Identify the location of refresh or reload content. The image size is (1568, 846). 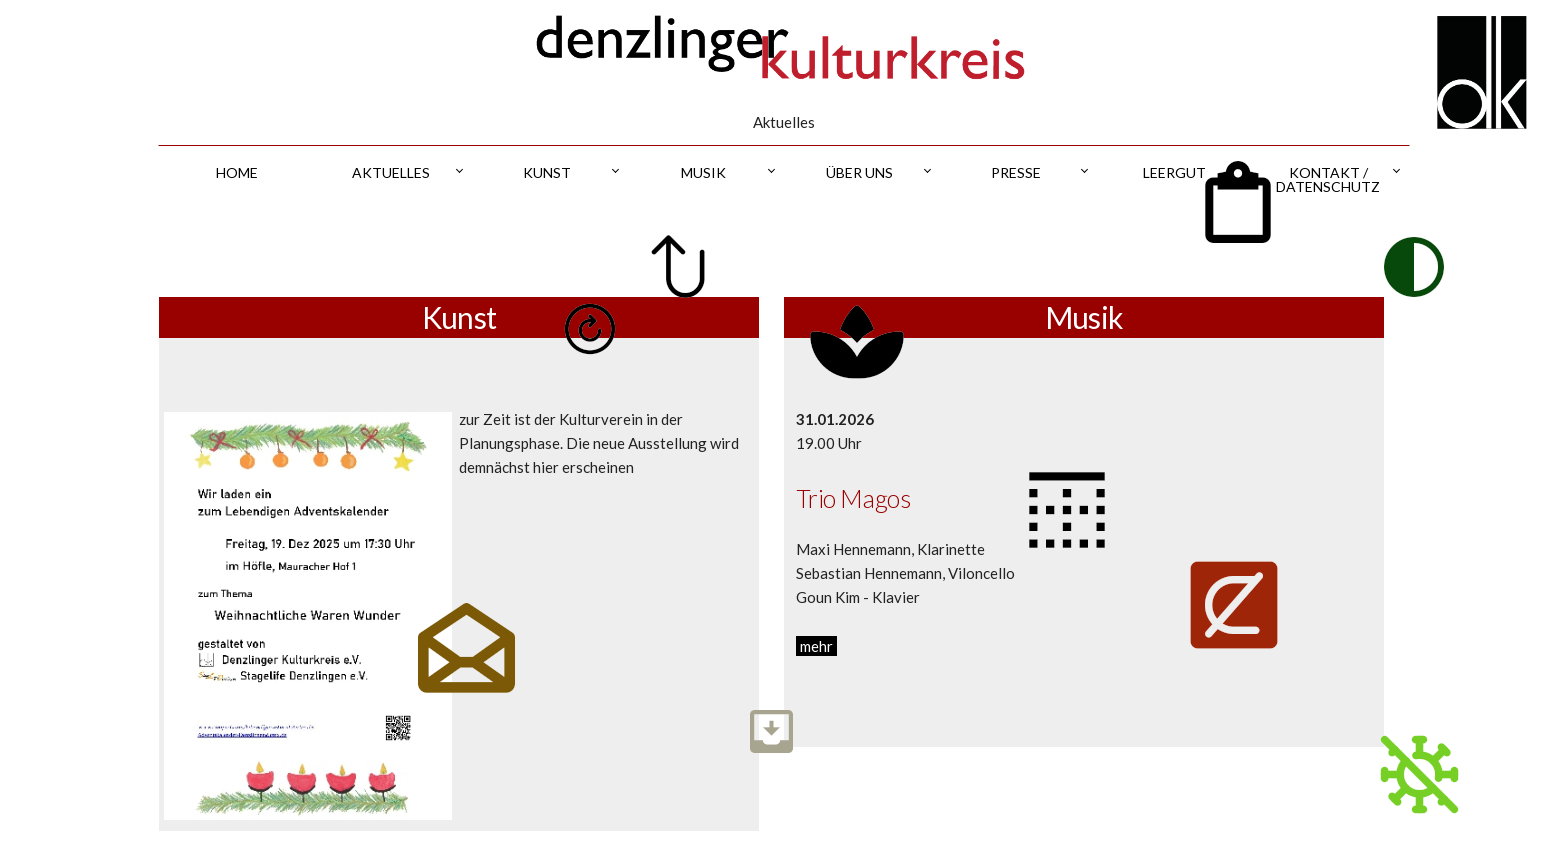
(590, 329).